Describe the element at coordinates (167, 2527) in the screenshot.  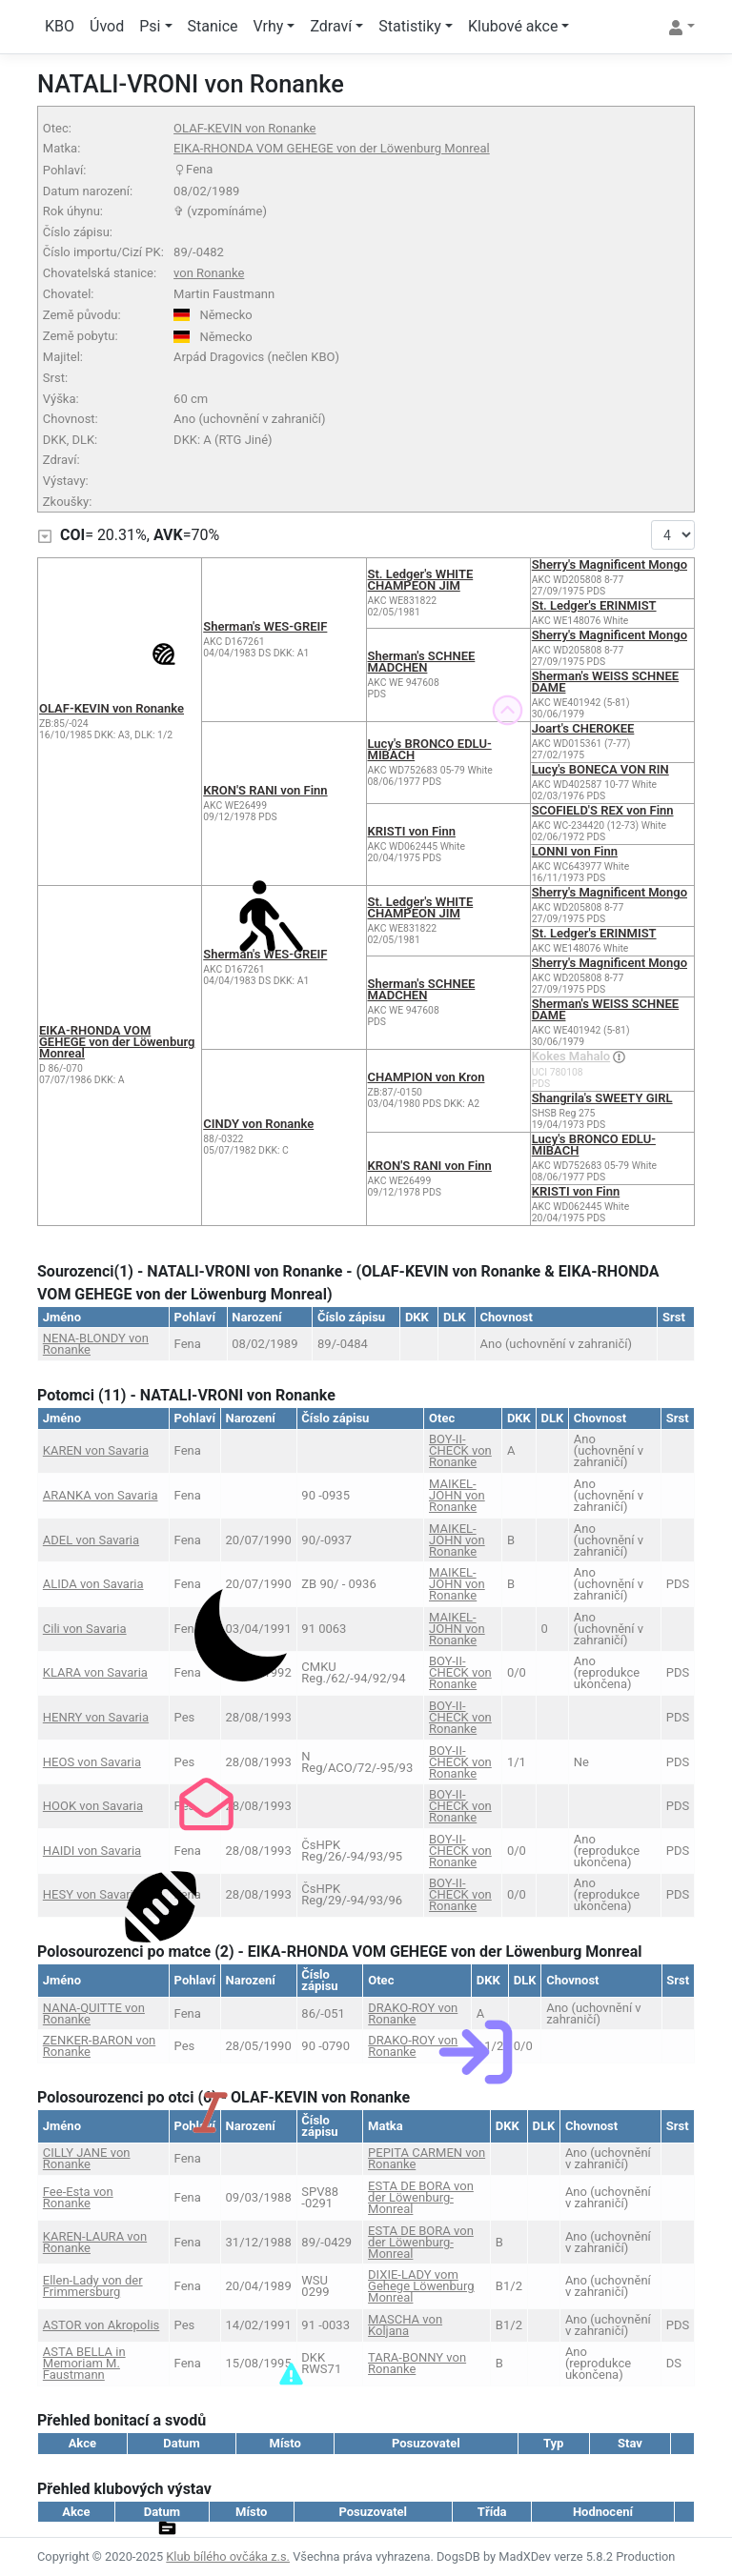
I see `access source files or documents` at that location.